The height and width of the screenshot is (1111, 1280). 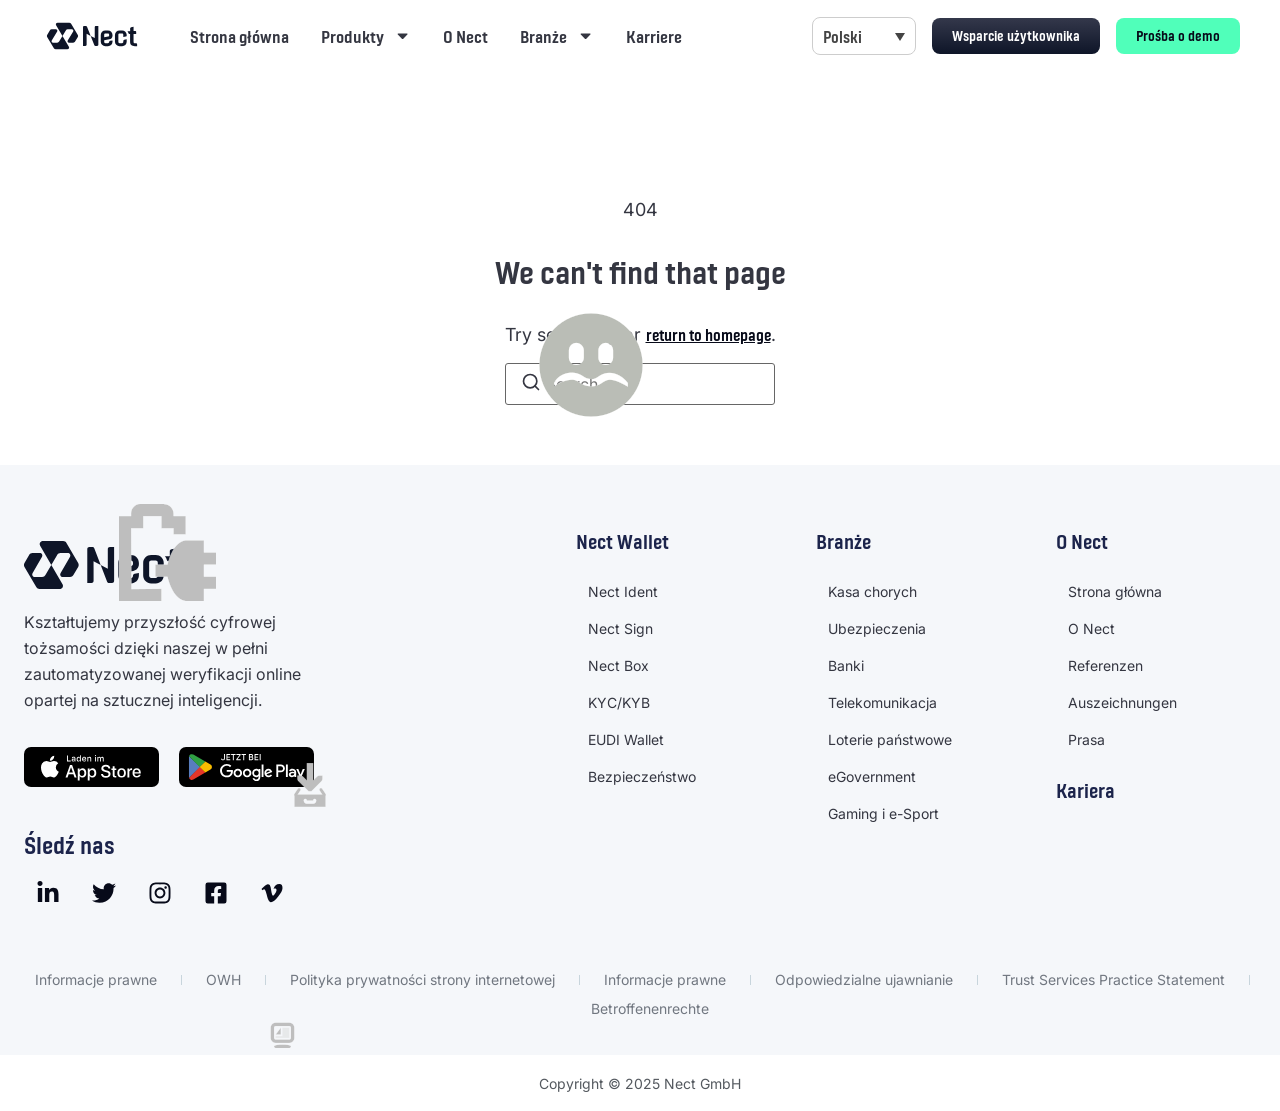 What do you see at coordinates (310, 785) in the screenshot?
I see `save the current document` at bounding box center [310, 785].